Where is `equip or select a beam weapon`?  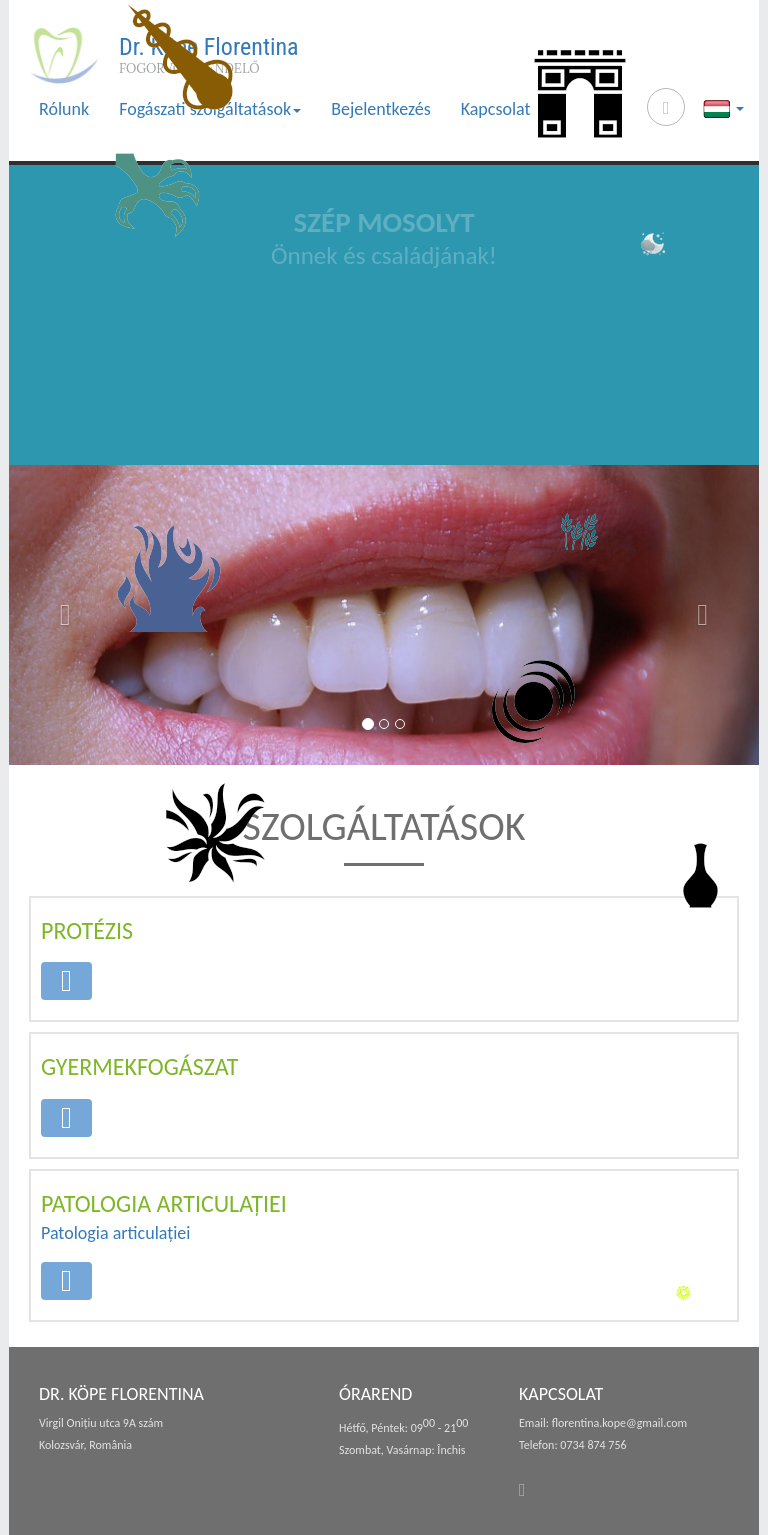
equip or select a beam weapon is located at coordinates (180, 57).